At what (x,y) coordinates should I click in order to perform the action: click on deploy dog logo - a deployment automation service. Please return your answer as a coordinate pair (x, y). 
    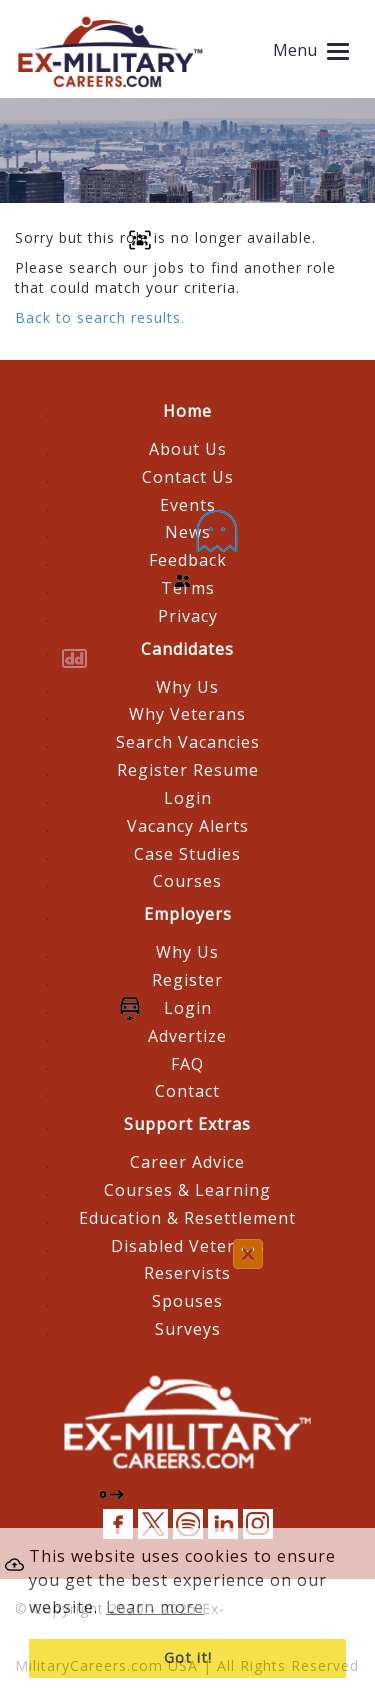
    Looking at the image, I should click on (74, 658).